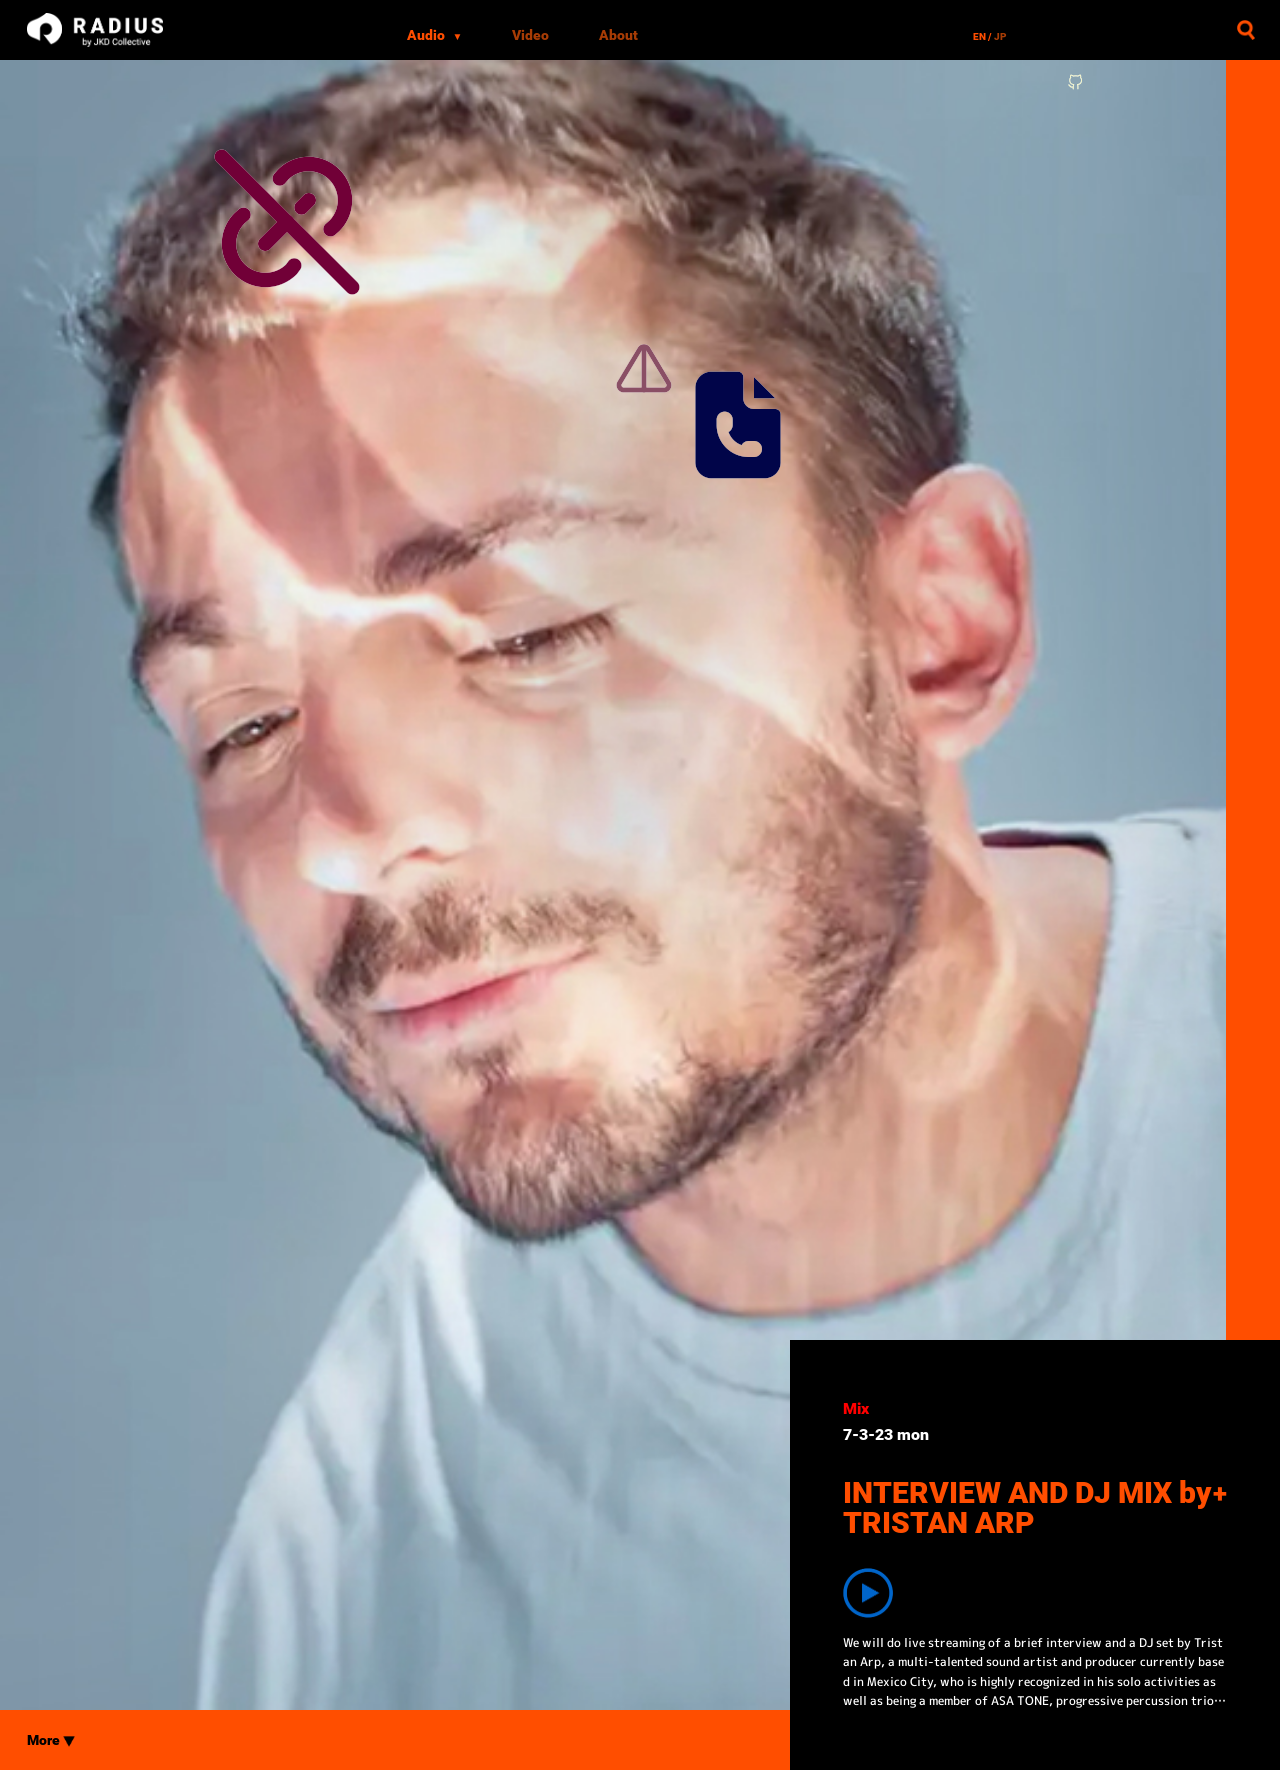 This screenshot has width=1280, height=1770. Describe the element at coordinates (287, 222) in the screenshot. I see `unlink or disconnect a linked item` at that location.